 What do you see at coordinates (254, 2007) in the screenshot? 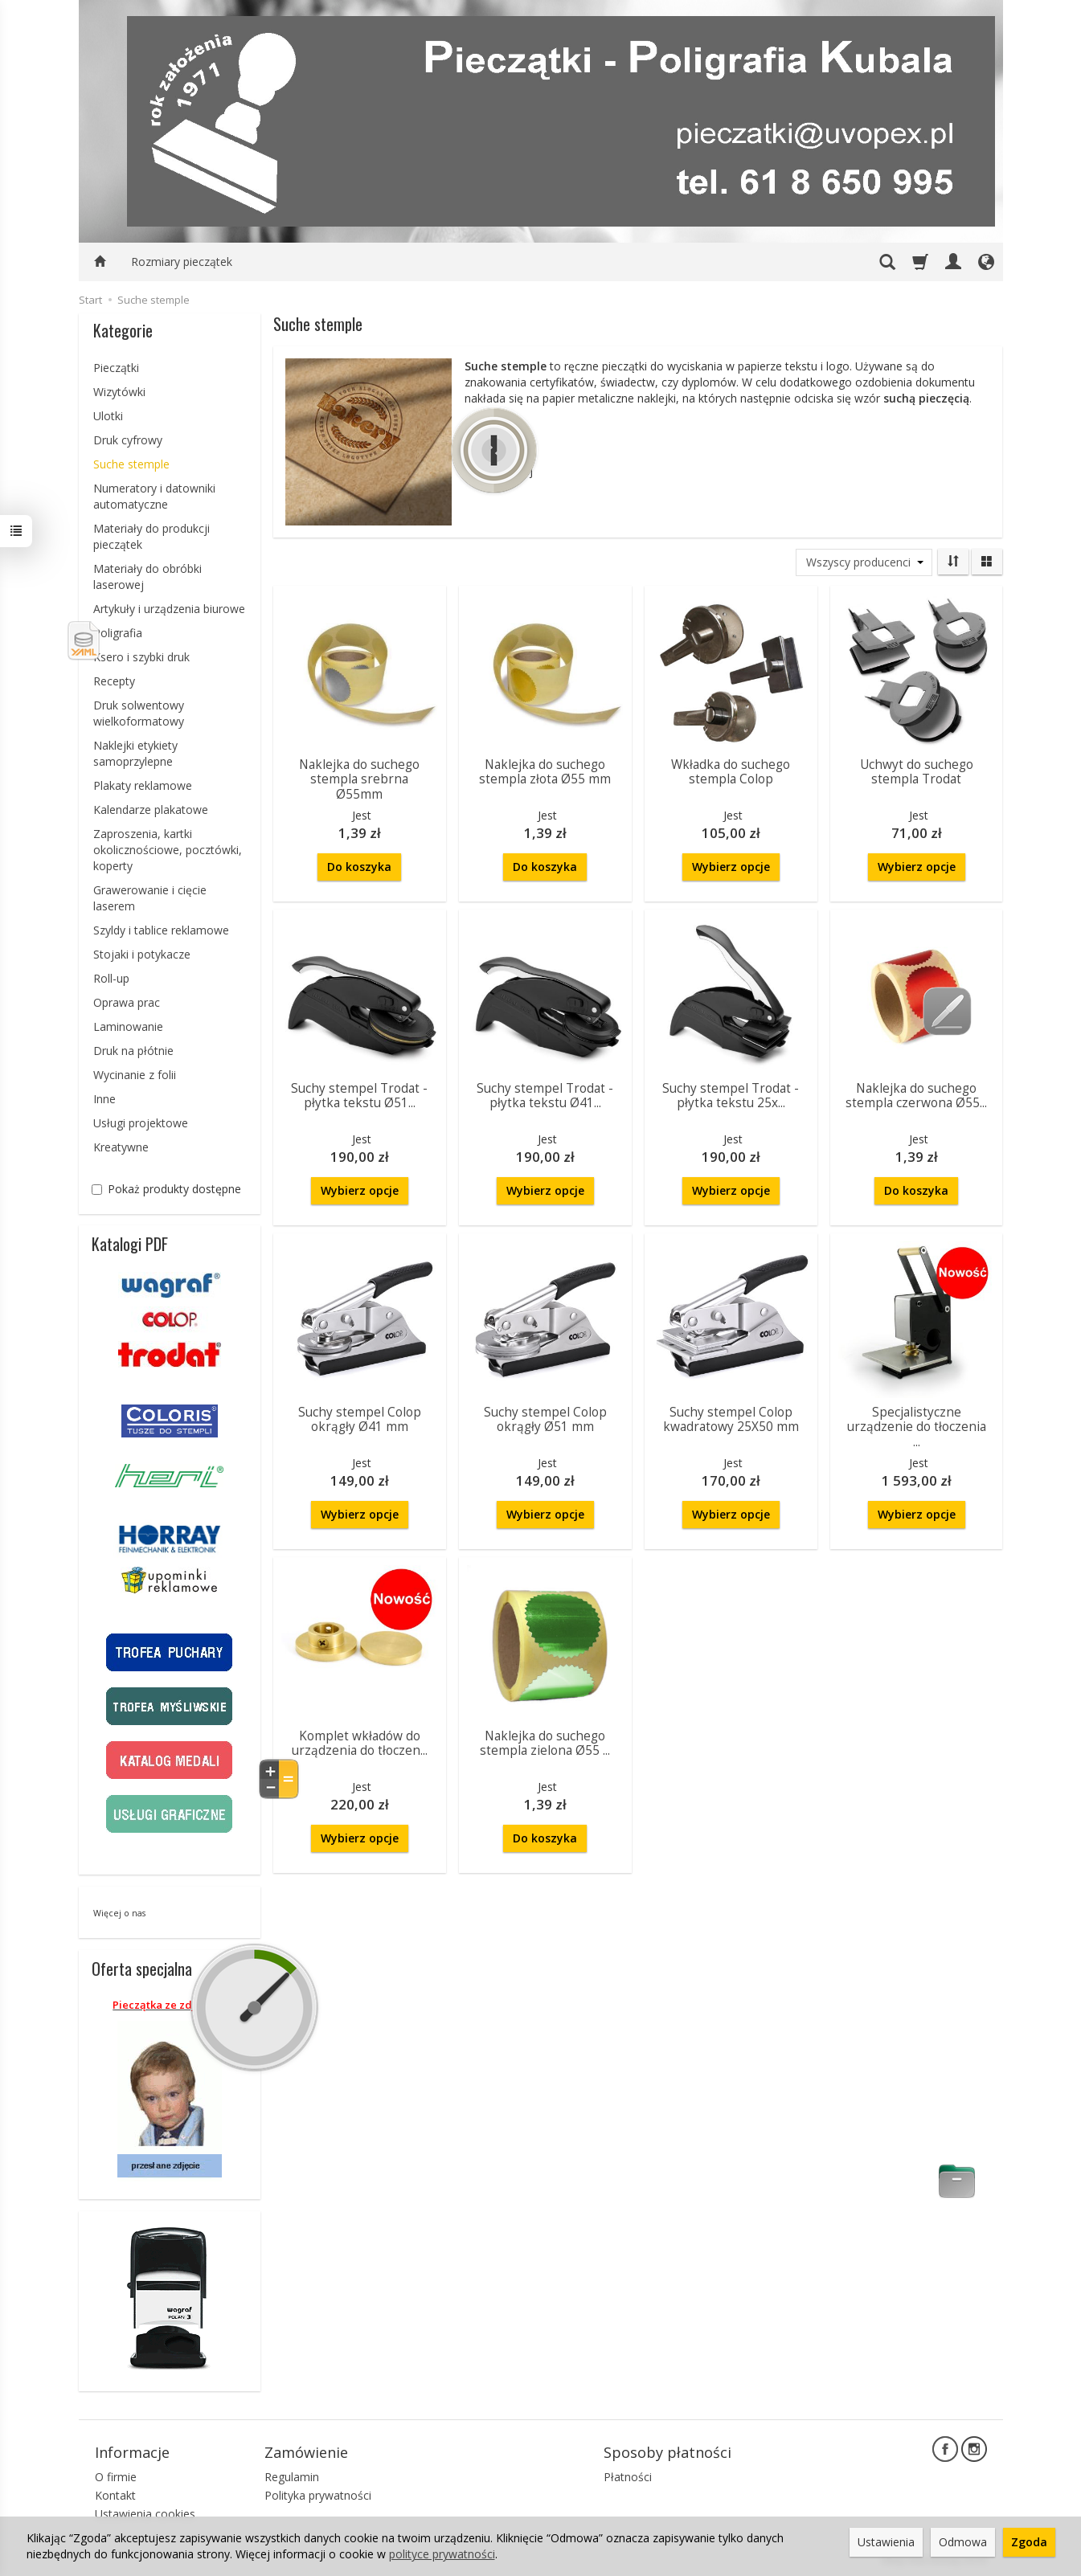
I see `open sysprof system profiler` at bounding box center [254, 2007].